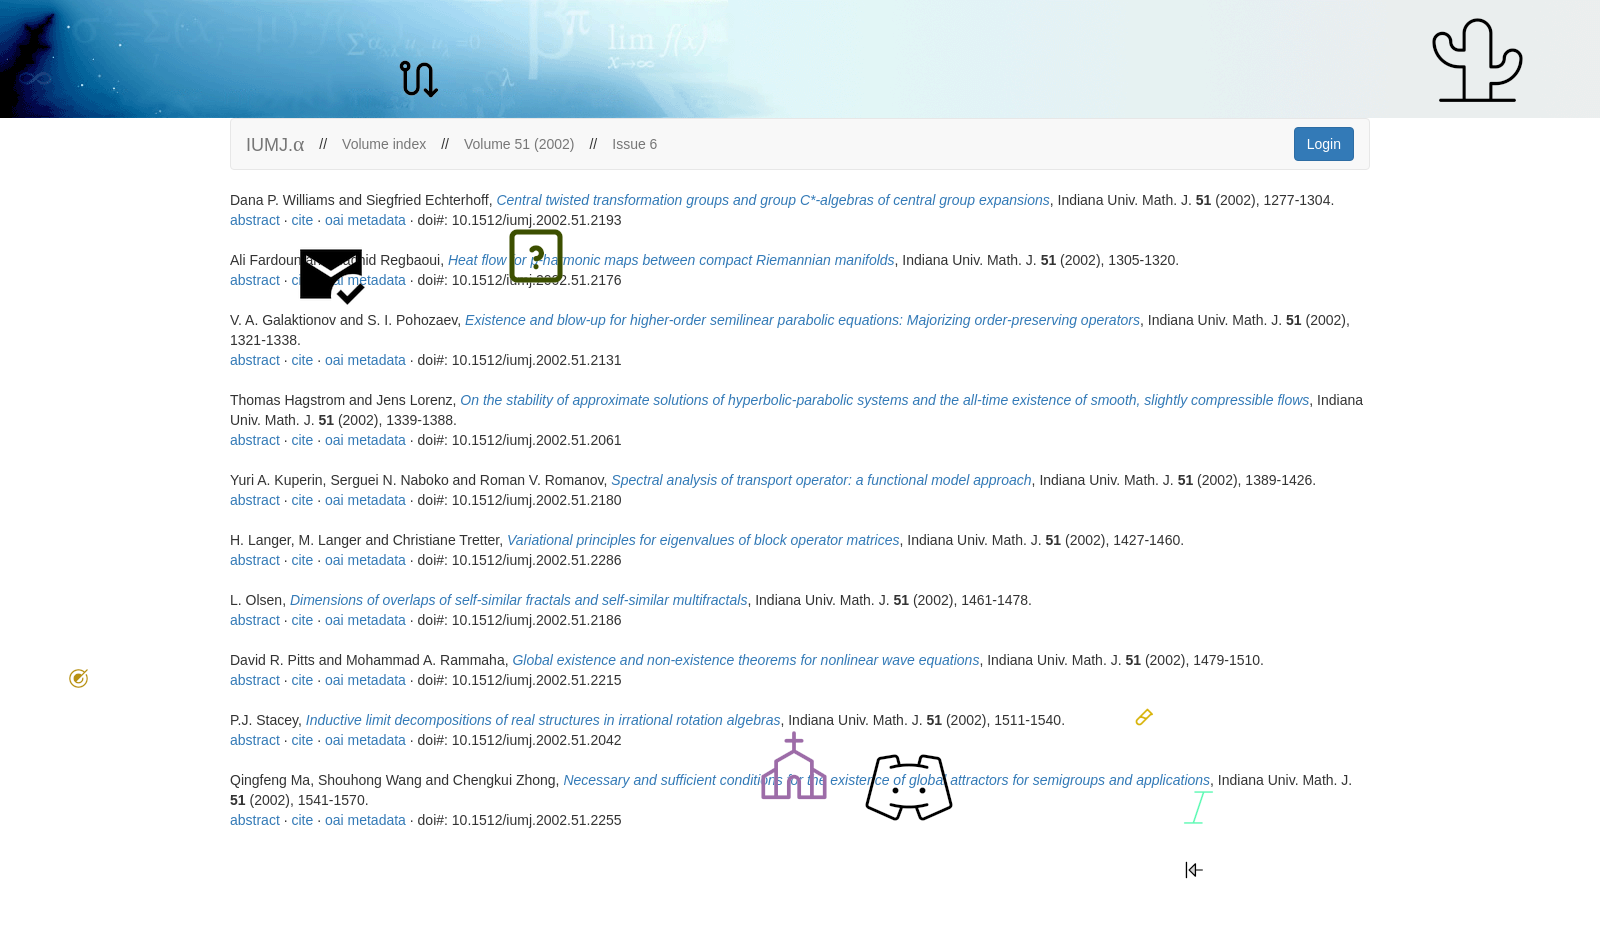 The width and height of the screenshot is (1600, 950). Describe the element at coordinates (1144, 717) in the screenshot. I see `access lab or test results` at that location.